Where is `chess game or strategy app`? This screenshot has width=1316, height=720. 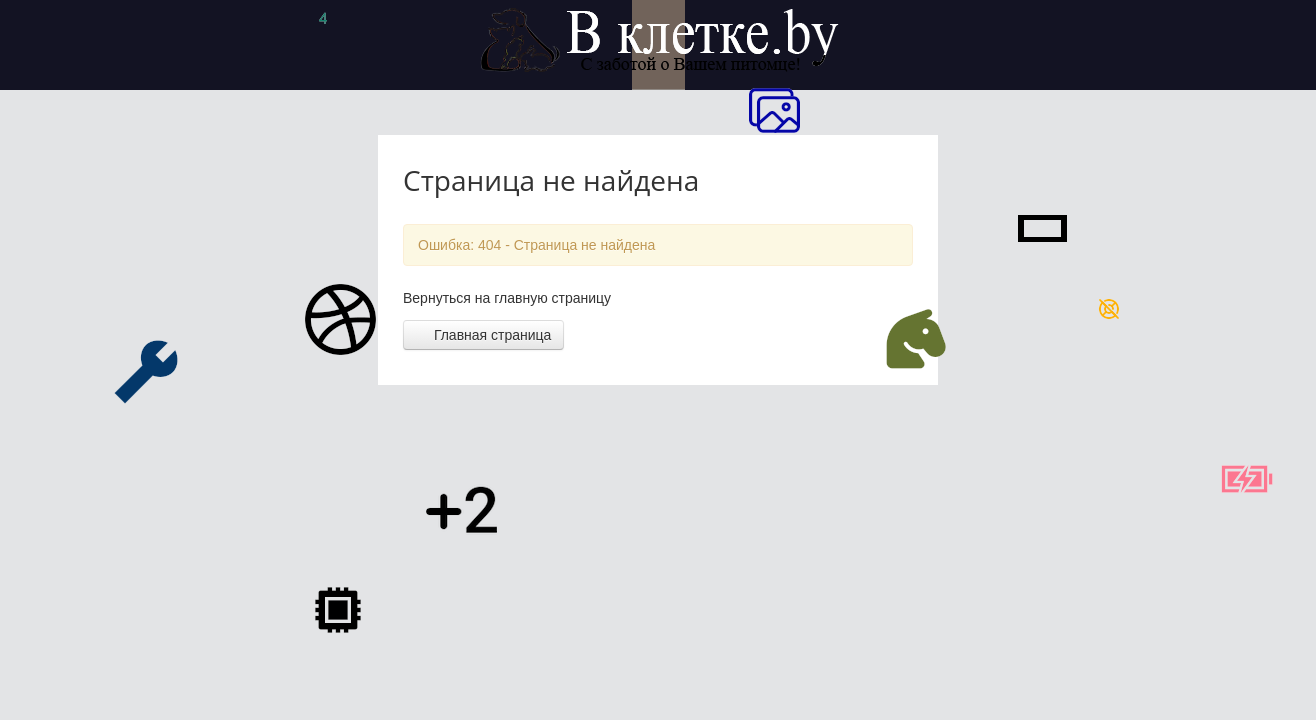 chess game or strategy app is located at coordinates (917, 338).